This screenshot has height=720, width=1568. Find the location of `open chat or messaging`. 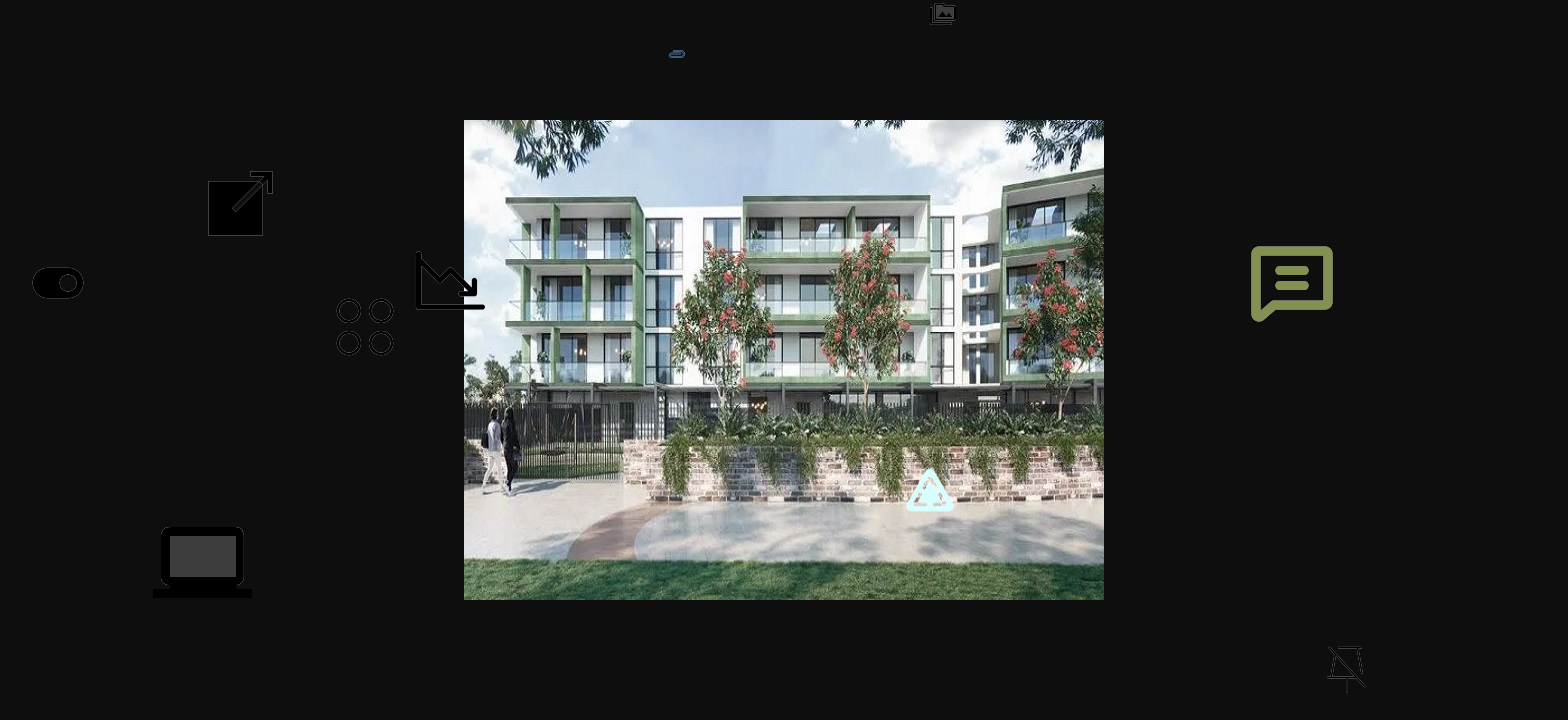

open chat or messaging is located at coordinates (1292, 278).